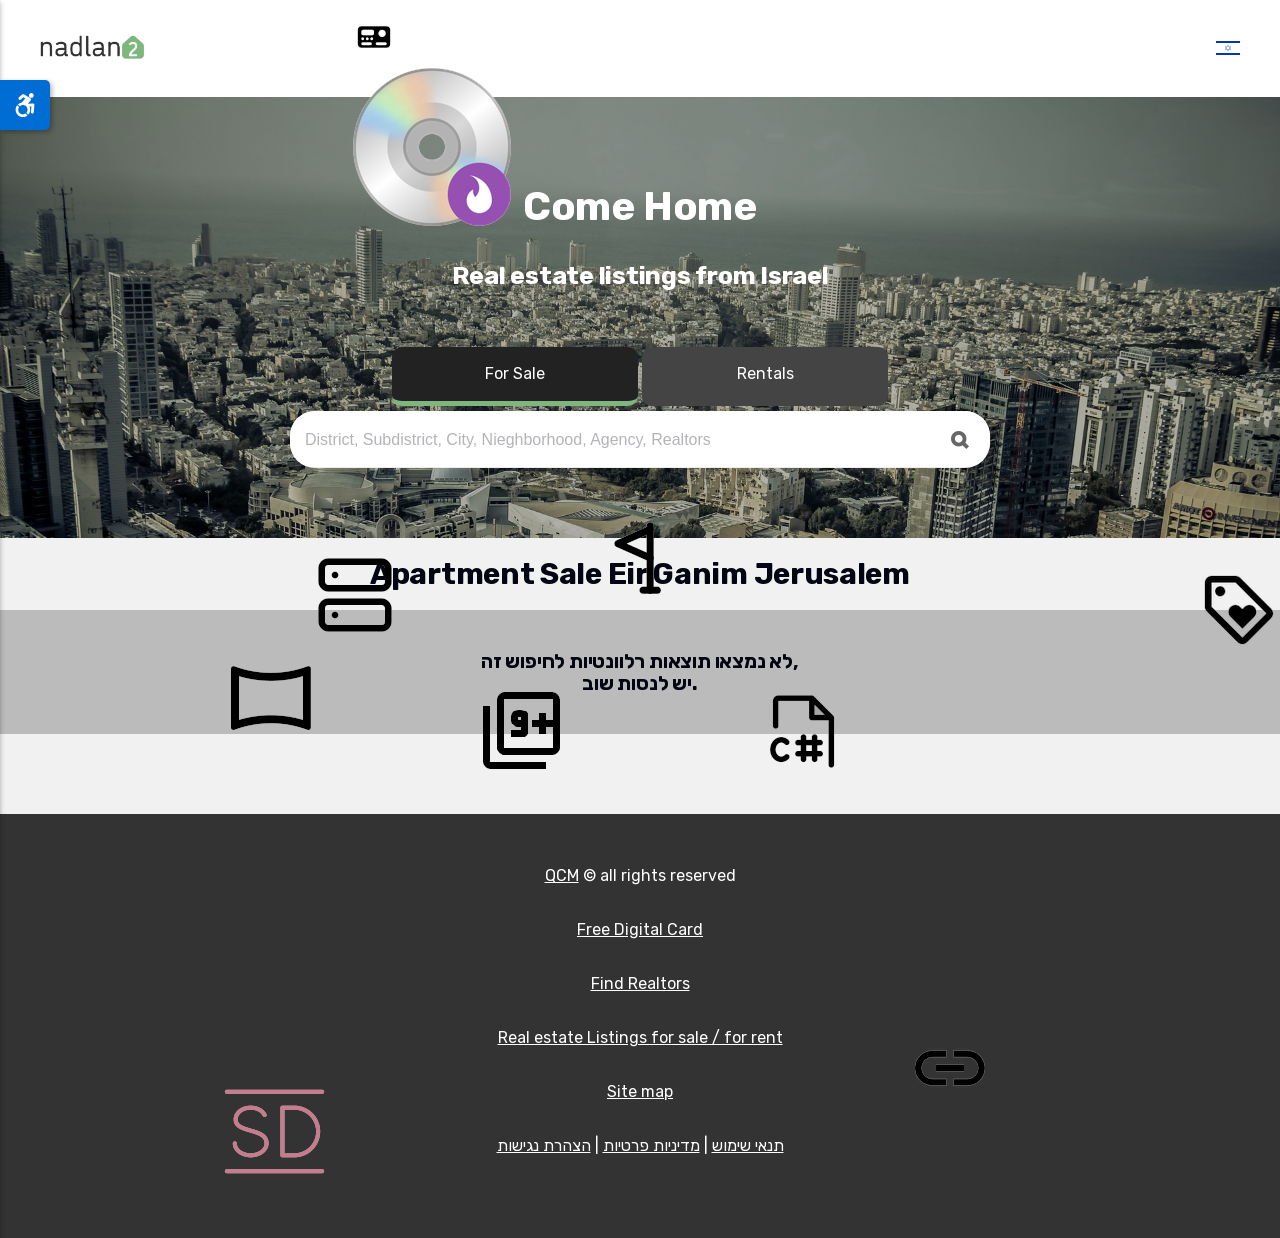  What do you see at coordinates (521, 730) in the screenshot?
I see `indicates 9 or more items in a collection` at bounding box center [521, 730].